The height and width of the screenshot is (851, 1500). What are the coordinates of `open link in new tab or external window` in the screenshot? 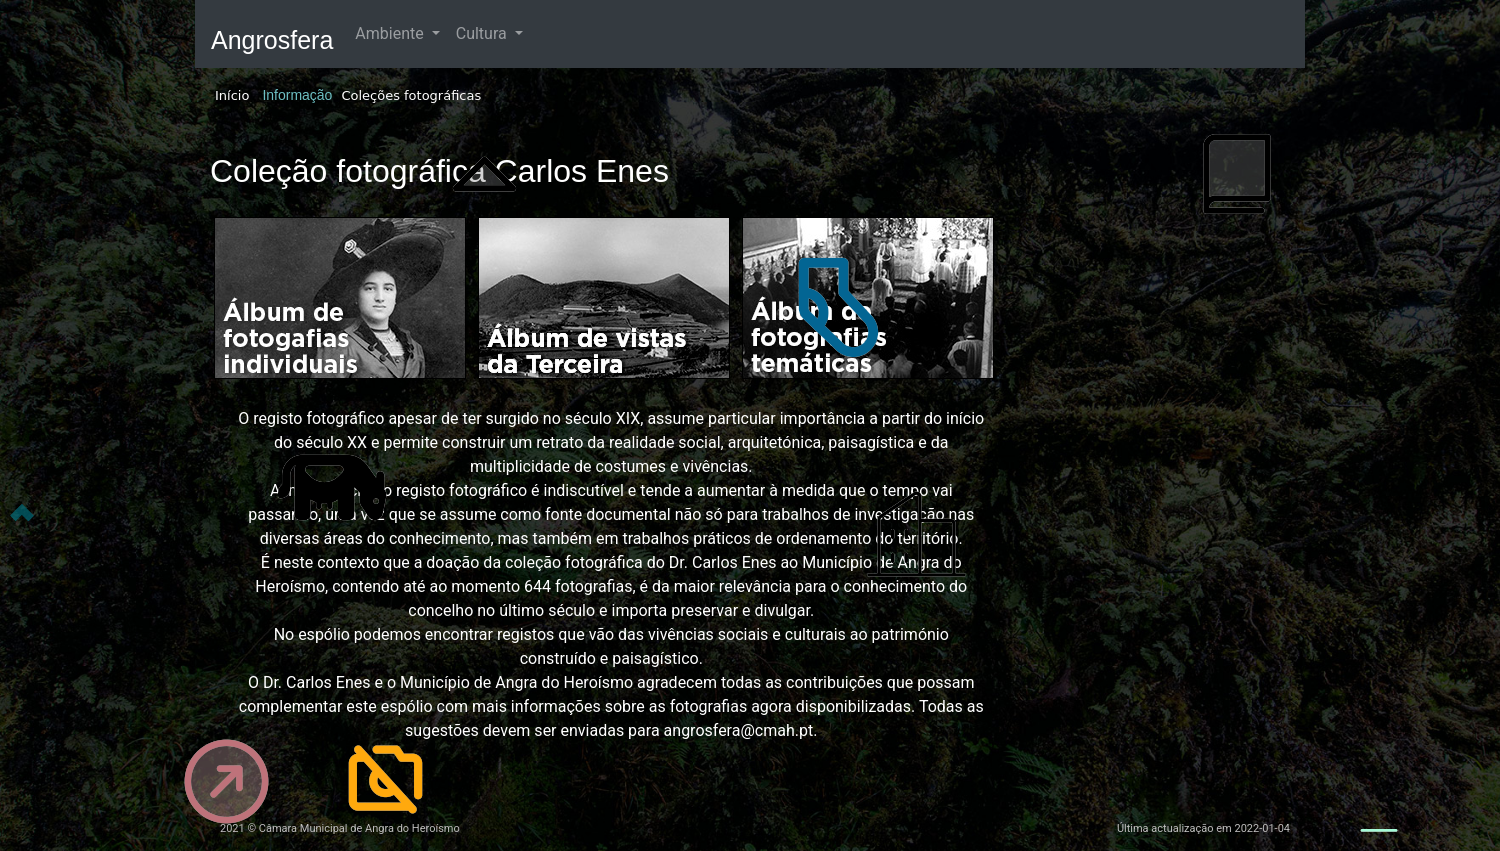 It's located at (226, 781).